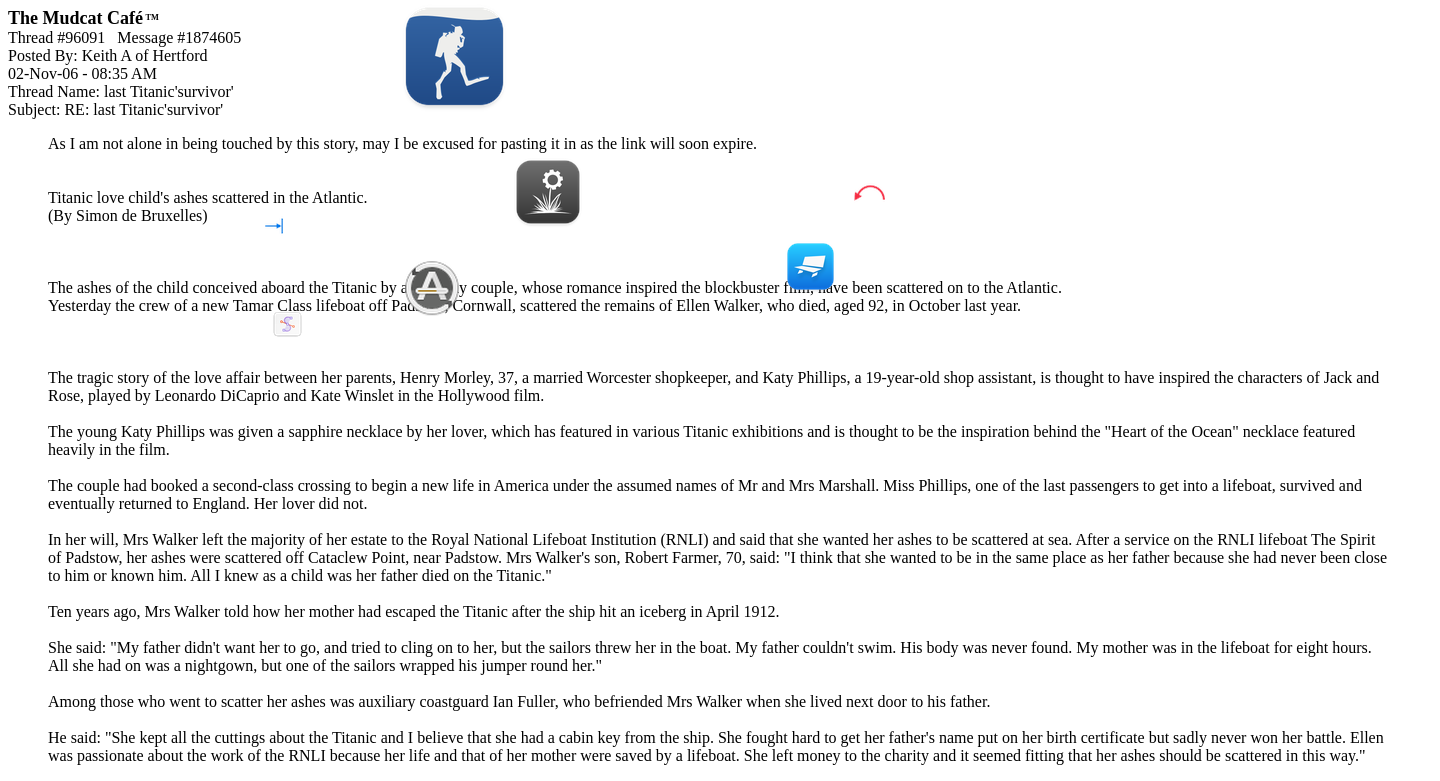 Image resolution: width=1440 pixels, height=781 pixels. I want to click on open the software update application, so click(432, 288).